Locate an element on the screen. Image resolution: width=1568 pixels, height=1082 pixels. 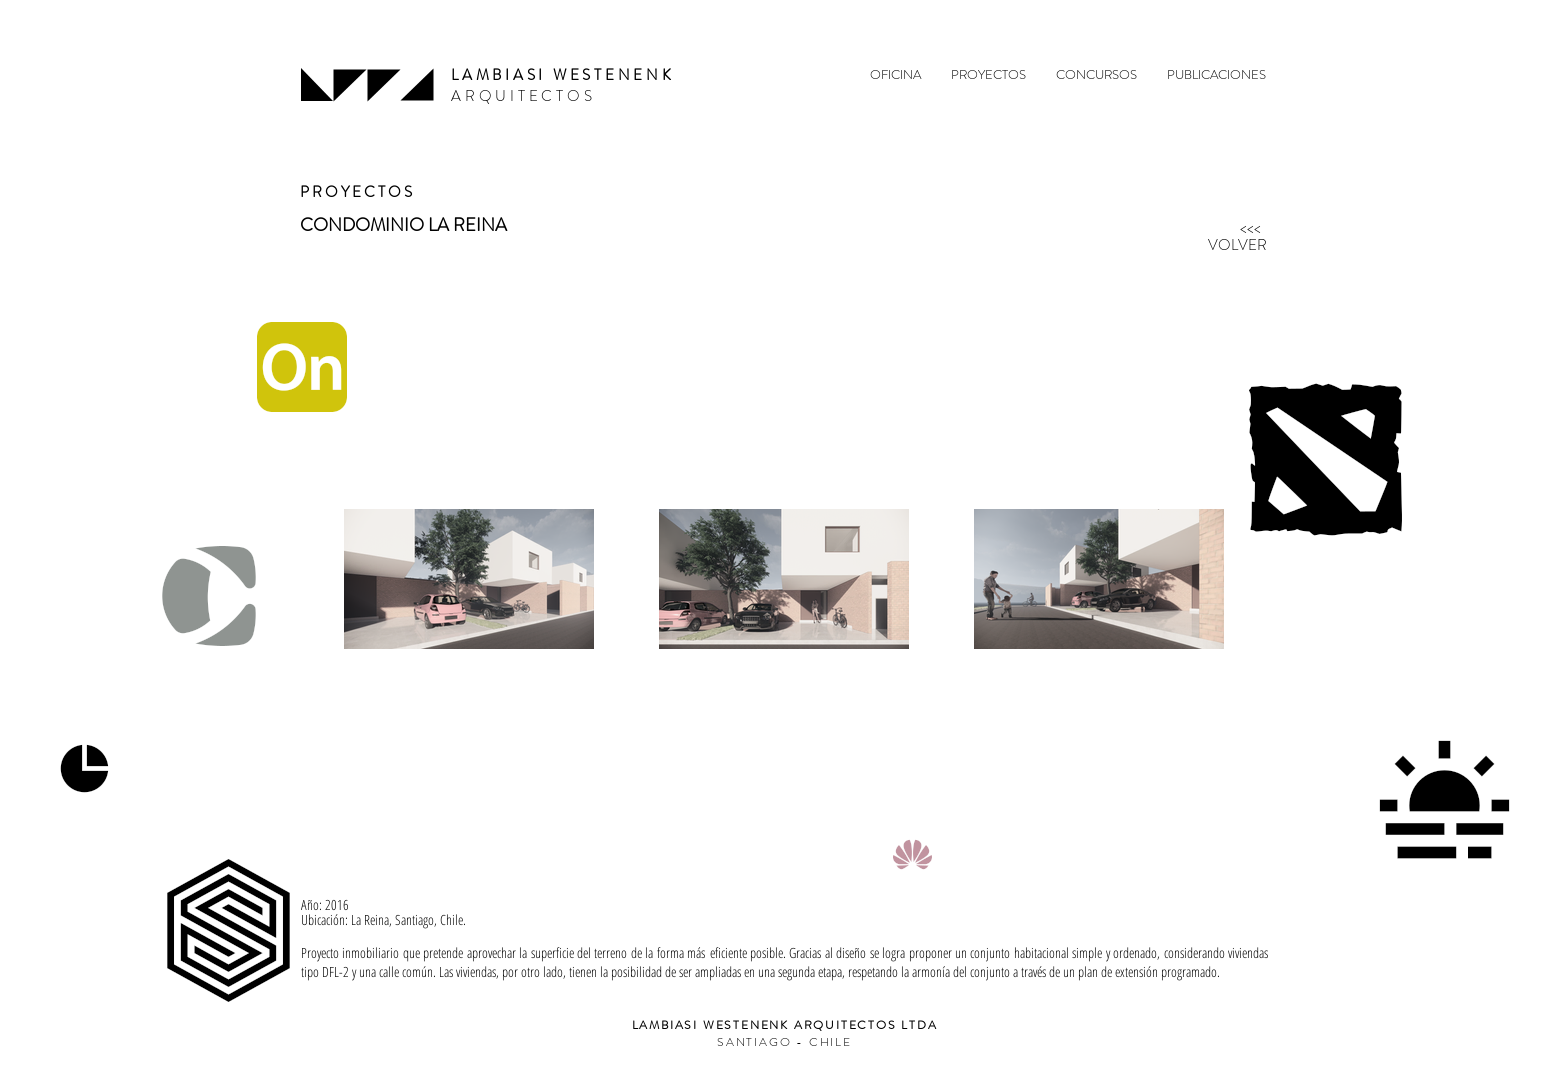
indicates hazy weather conditions is located at coordinates (1444, 805).